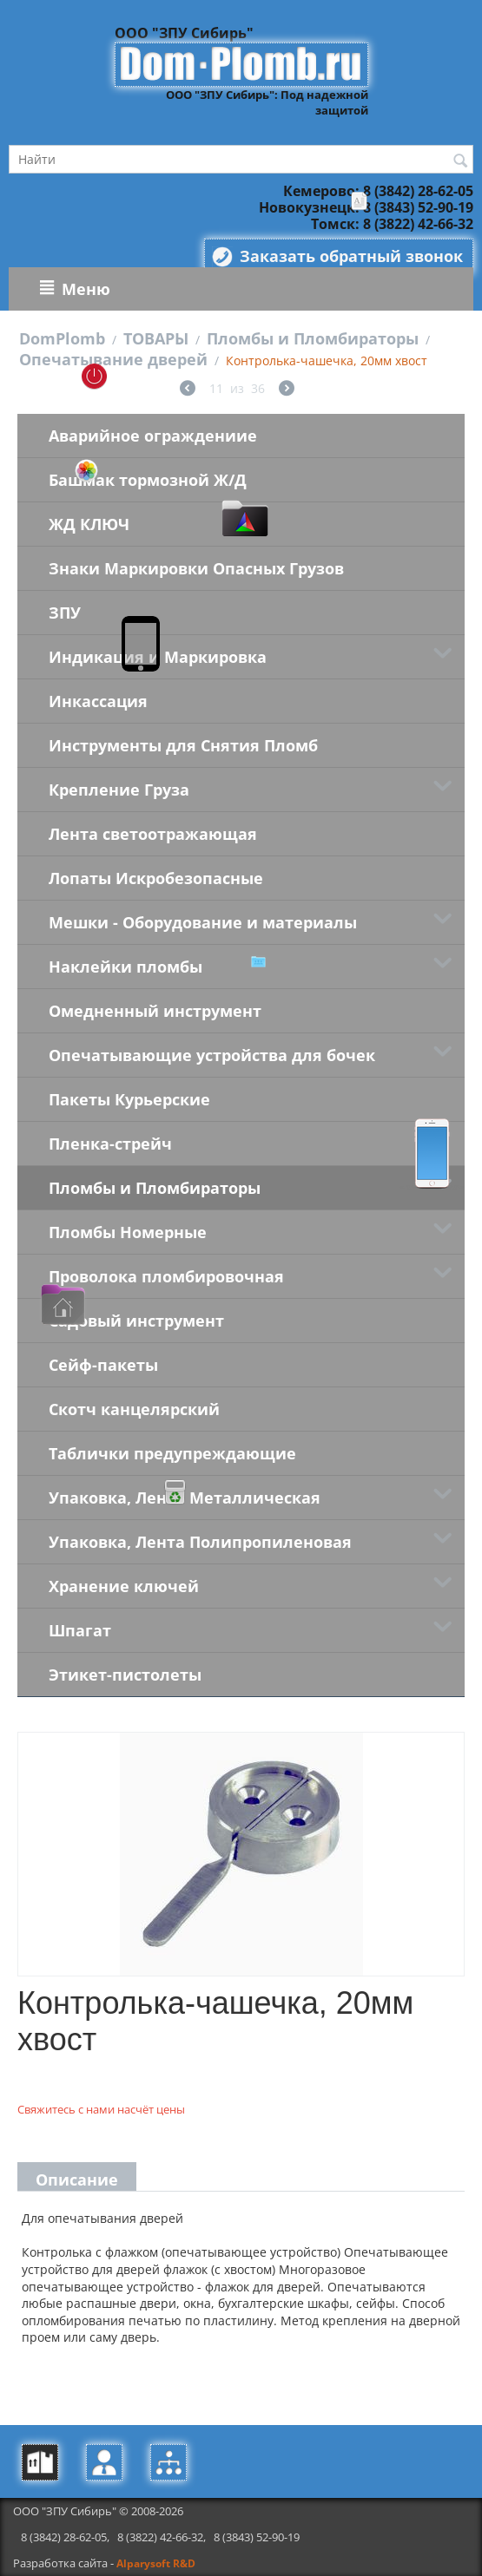 Image resolution: width=482 pixels, height=2576 pixels. What do you see at coordinates (245, 520) in the screenshot?
I see `folder containing cmake build configuration files` at bounding box center [245, 520].